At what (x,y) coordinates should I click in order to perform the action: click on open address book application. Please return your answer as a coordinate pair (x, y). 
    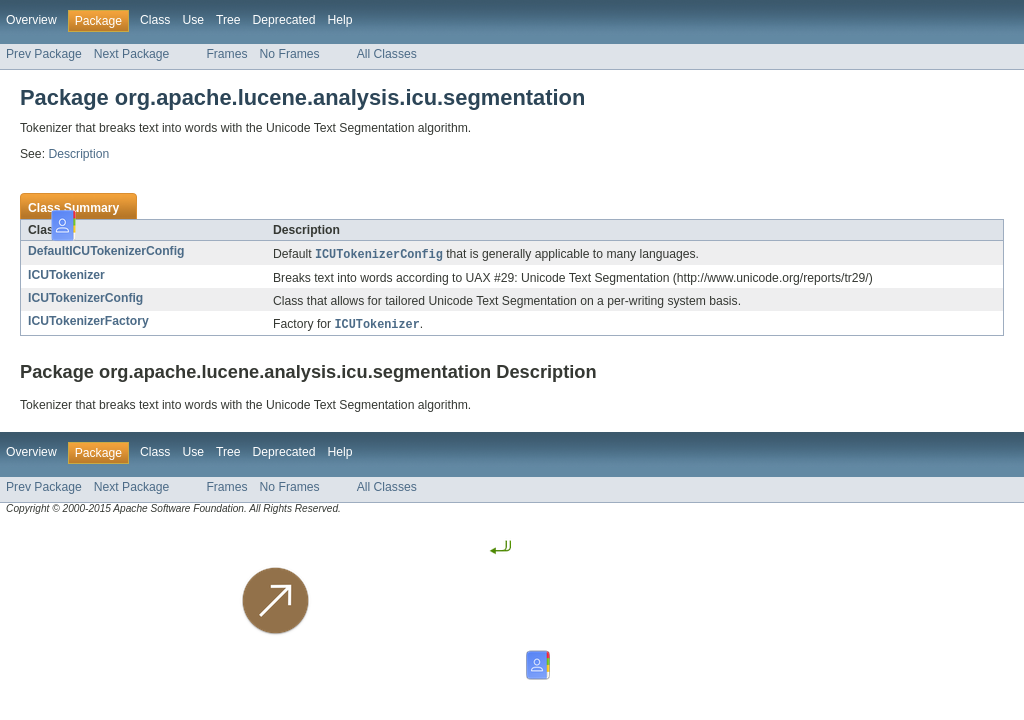
    Looking at the image, I should click on (538, 665).